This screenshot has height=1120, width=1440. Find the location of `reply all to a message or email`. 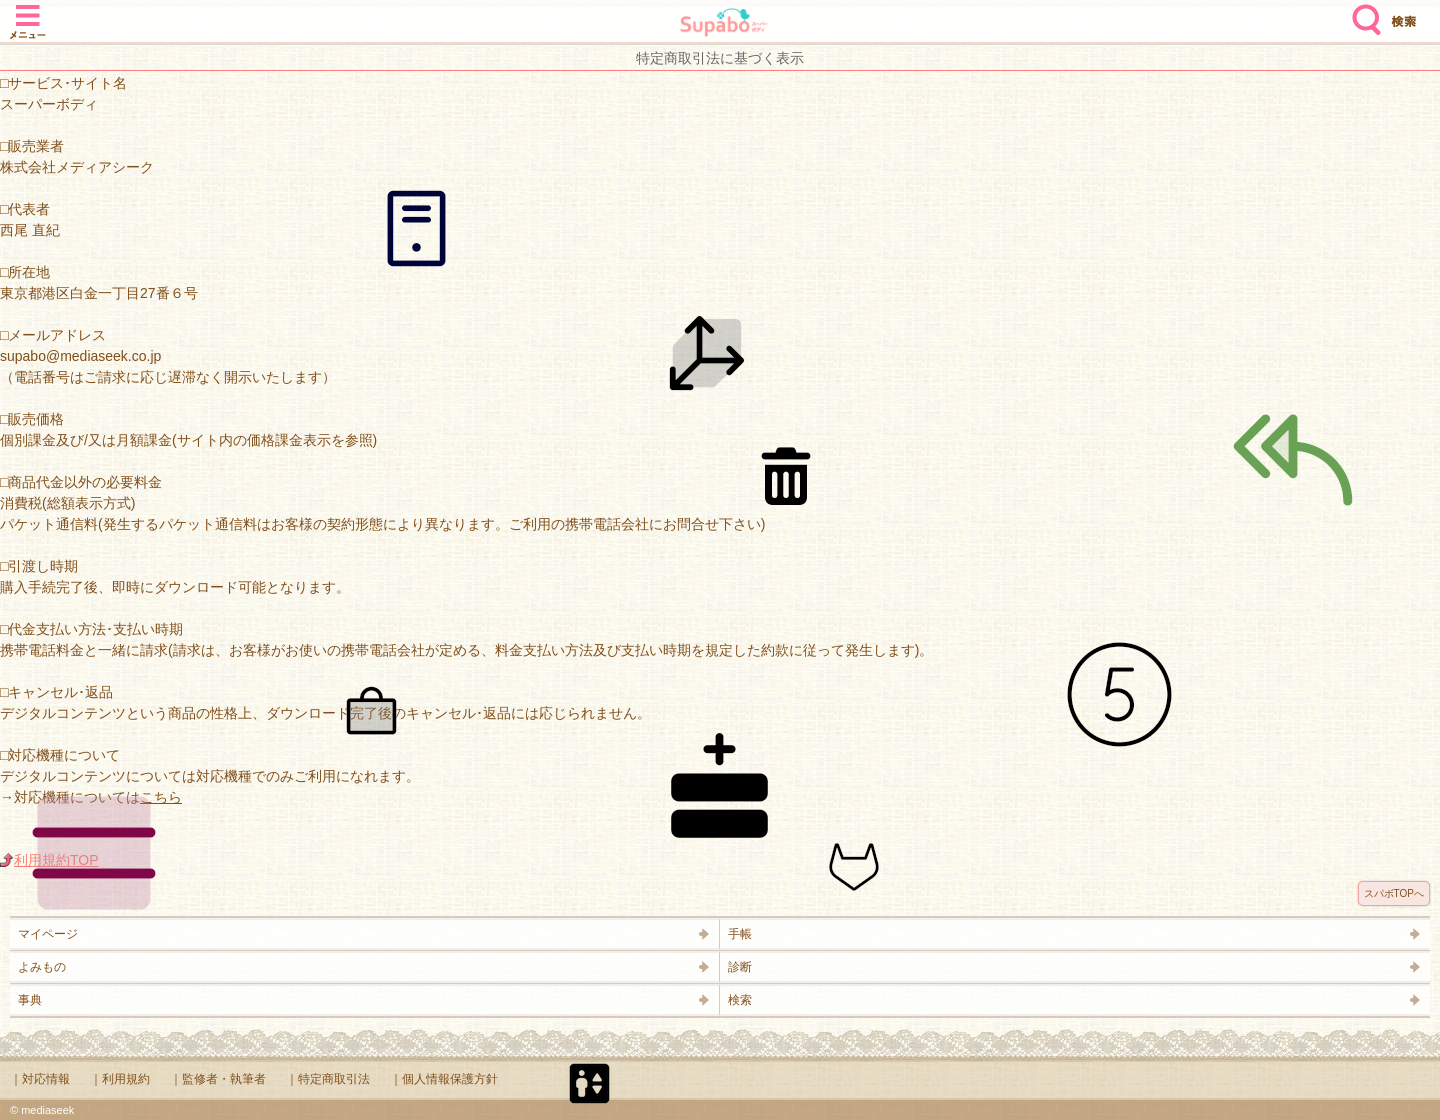

reply all to a message or email is located at coordinates (1293, 460).